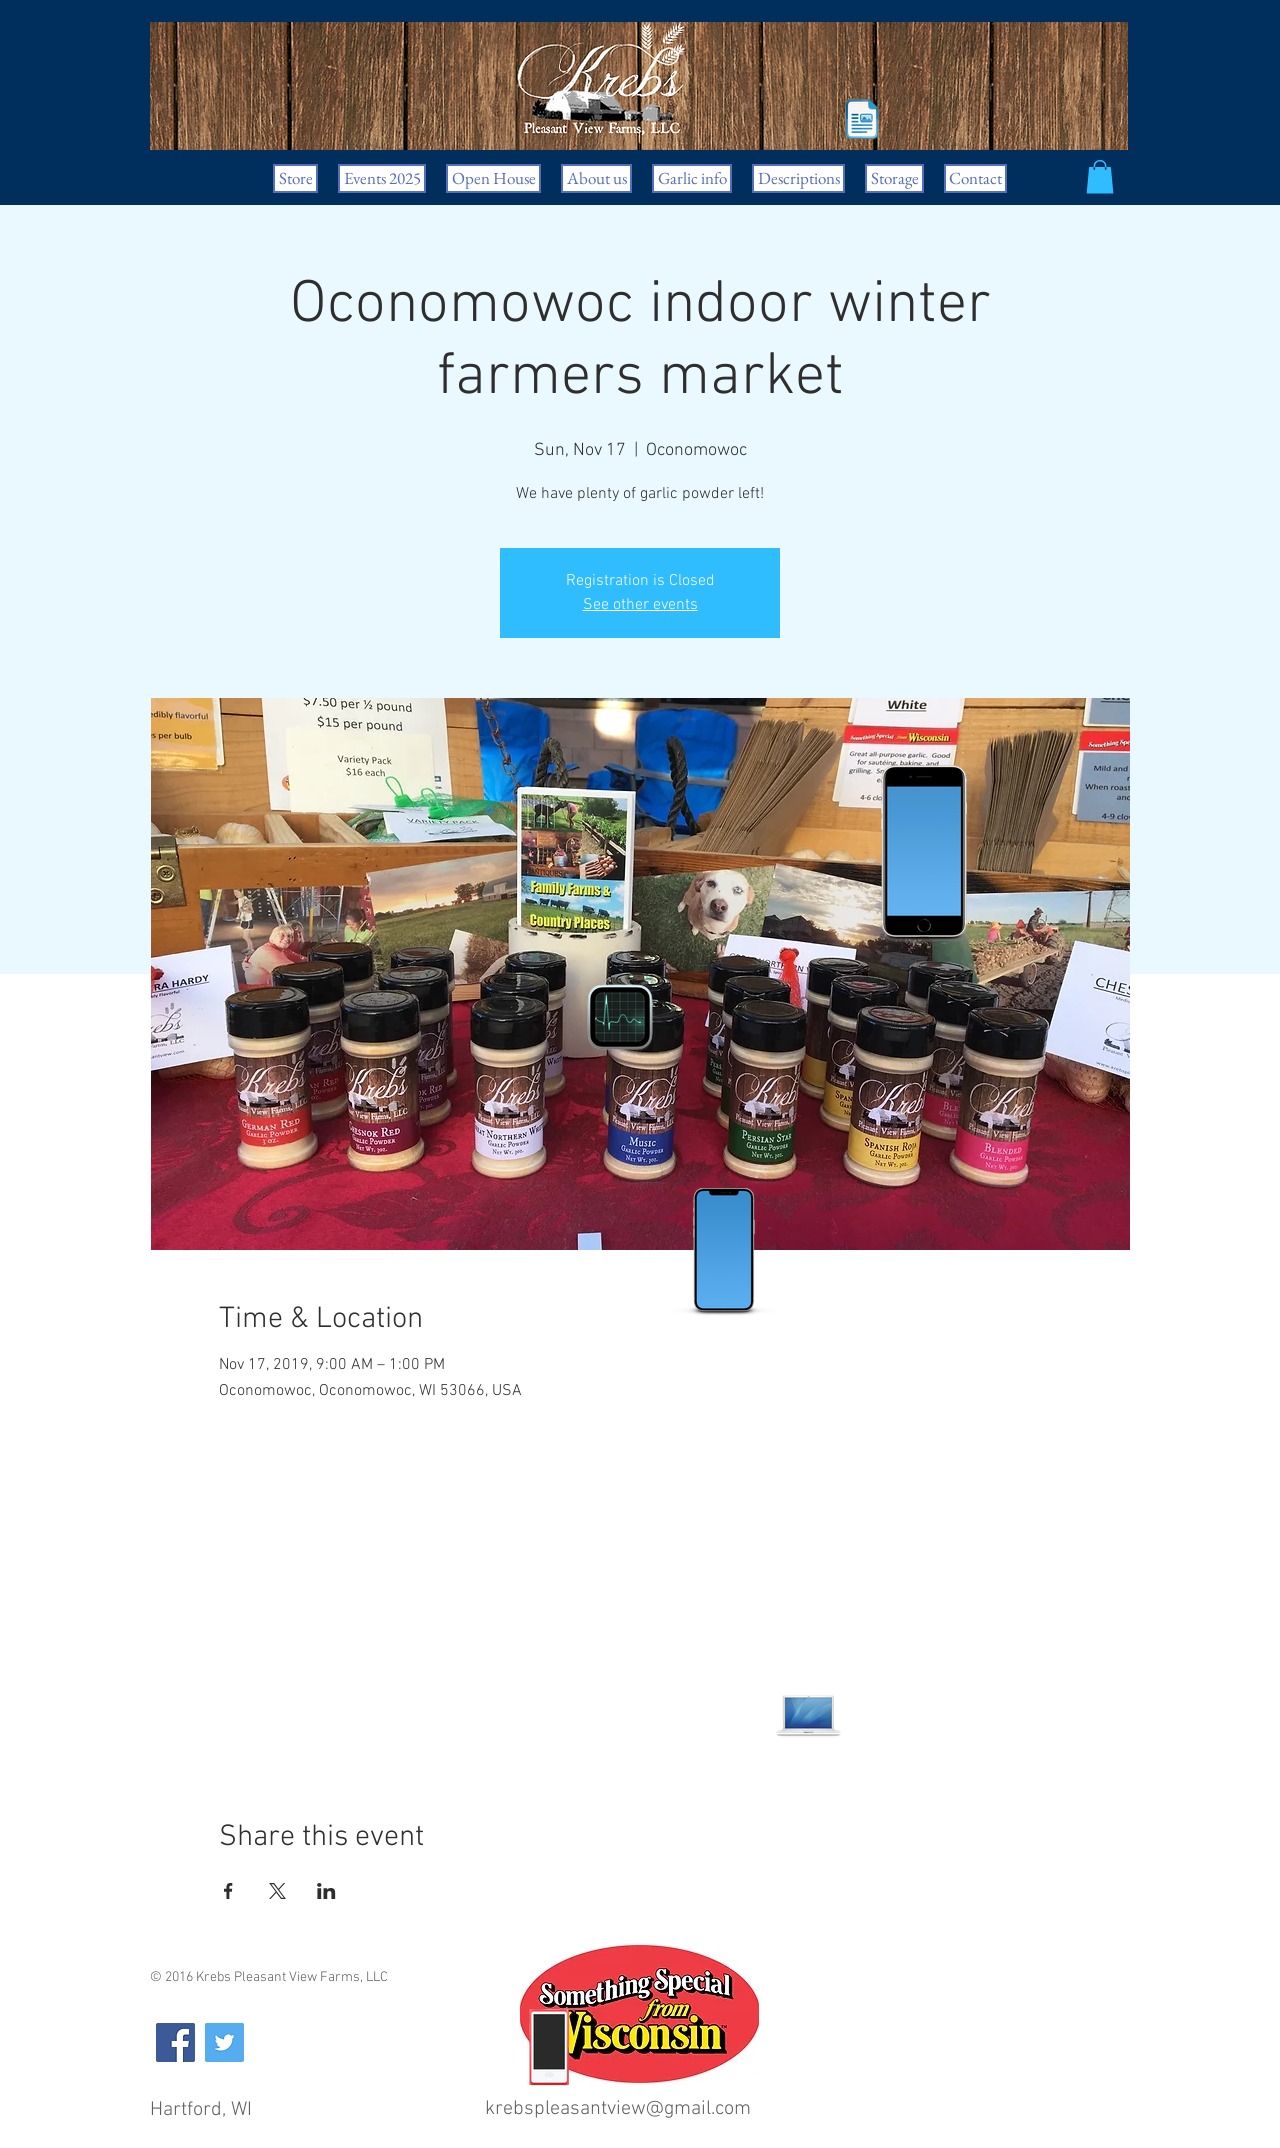 Image resolution: width=1280 pixels, height=2148 pixels. What do you see at coordinates (924, 854) in the screenshot?
I see `iPhone SE device icon for system identification` at bounding box center [924, 854].